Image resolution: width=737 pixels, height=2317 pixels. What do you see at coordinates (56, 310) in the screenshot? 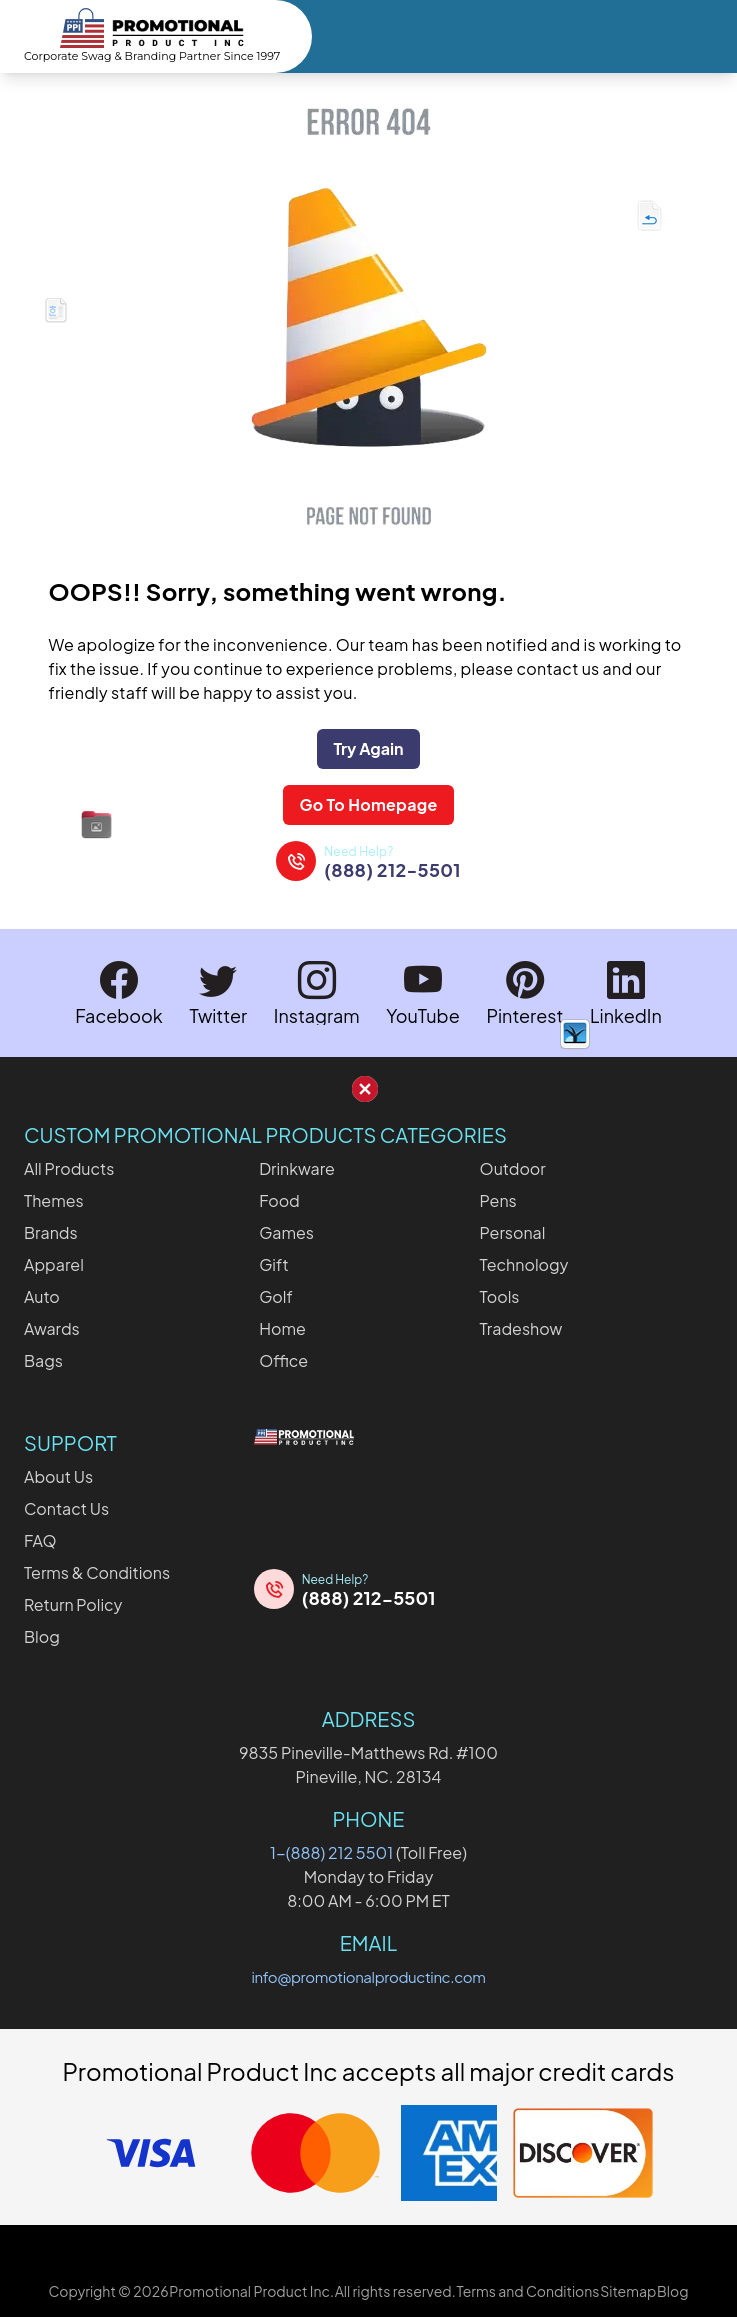
I see `a hancom hangul word processor document file` at bounding box center [56, 310].